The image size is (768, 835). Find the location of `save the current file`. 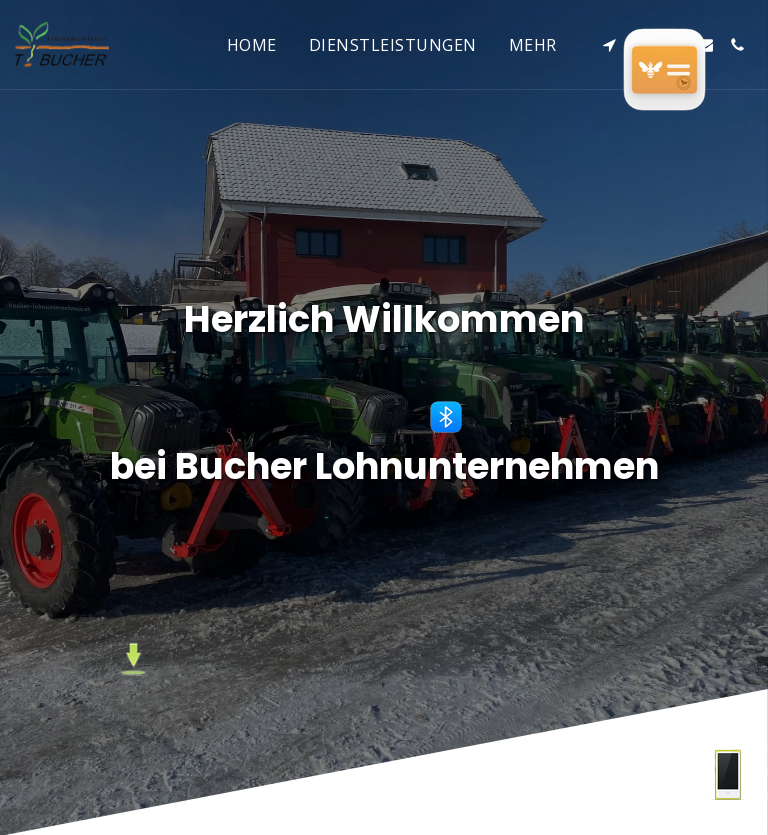

save the current file is located at coordinates (133, 655).